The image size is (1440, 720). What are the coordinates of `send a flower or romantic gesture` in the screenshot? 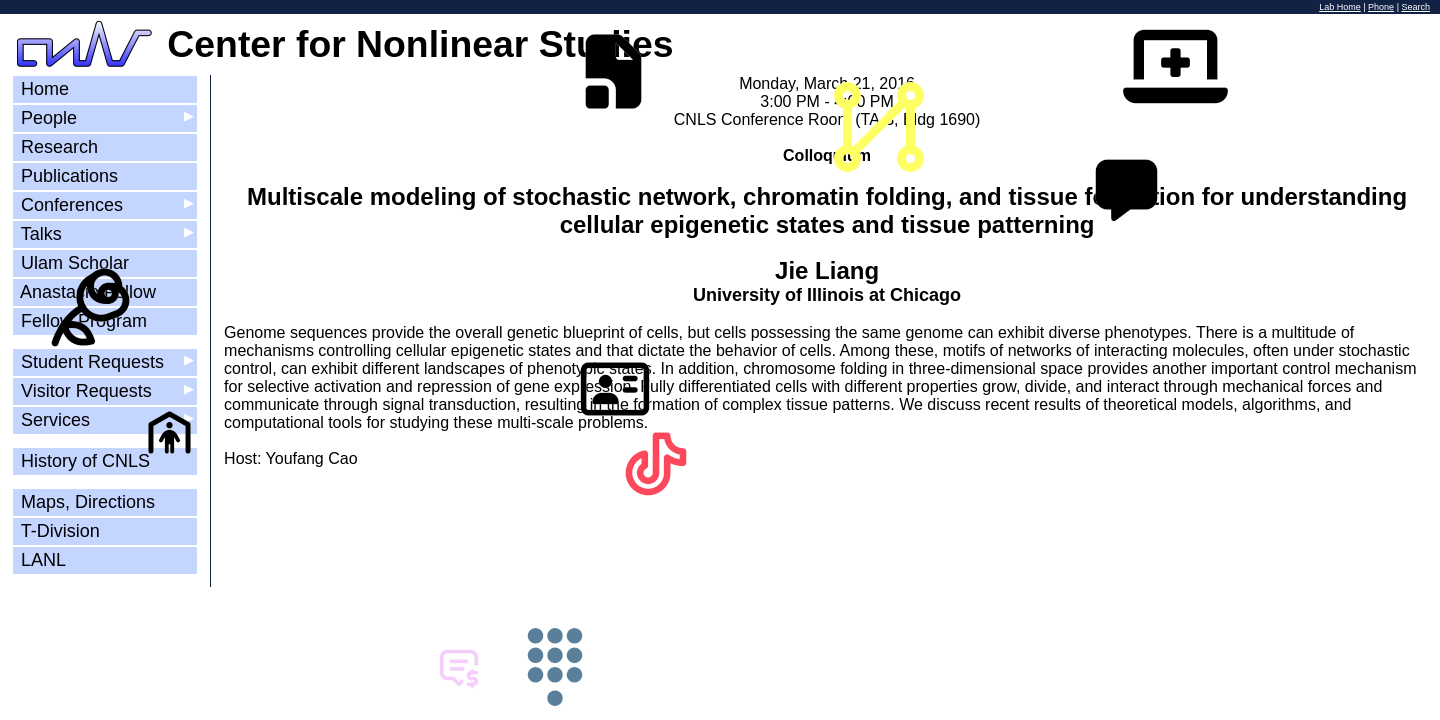 It's located at (90, 307).